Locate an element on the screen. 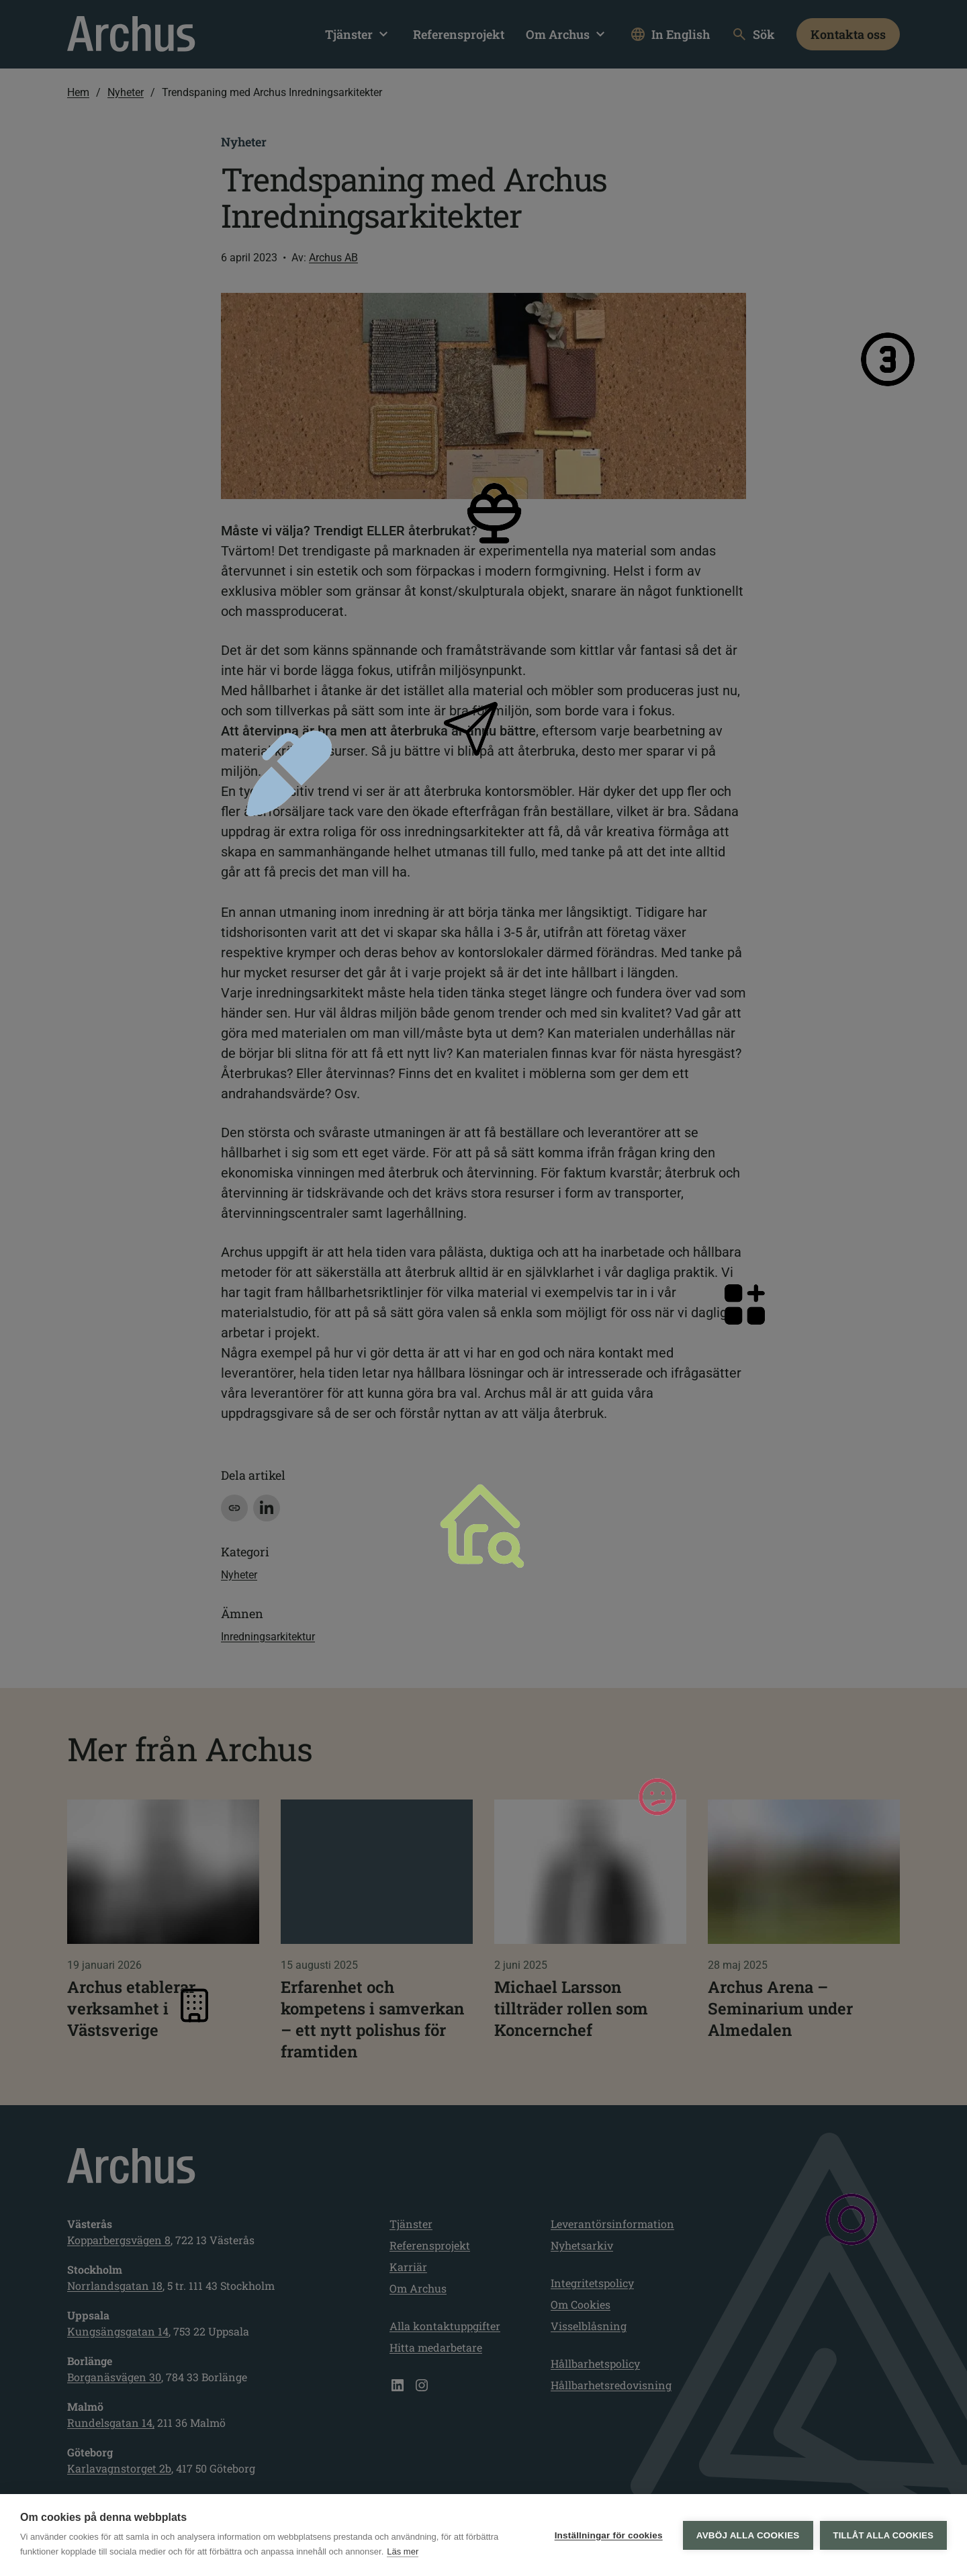  select a single option from a list is located at coordinates (851, 2219).